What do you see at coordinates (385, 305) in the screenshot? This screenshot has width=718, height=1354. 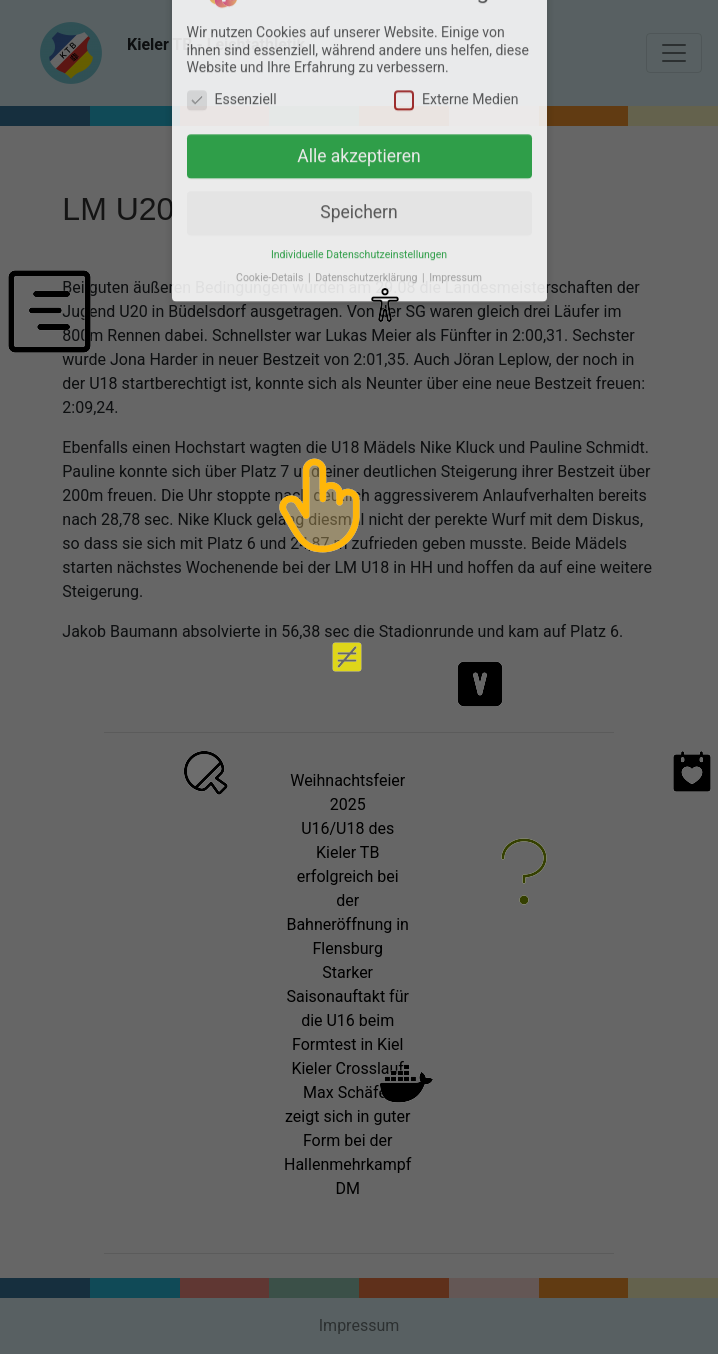 I see `access accessibility settings` at bounding box center [385, 305].